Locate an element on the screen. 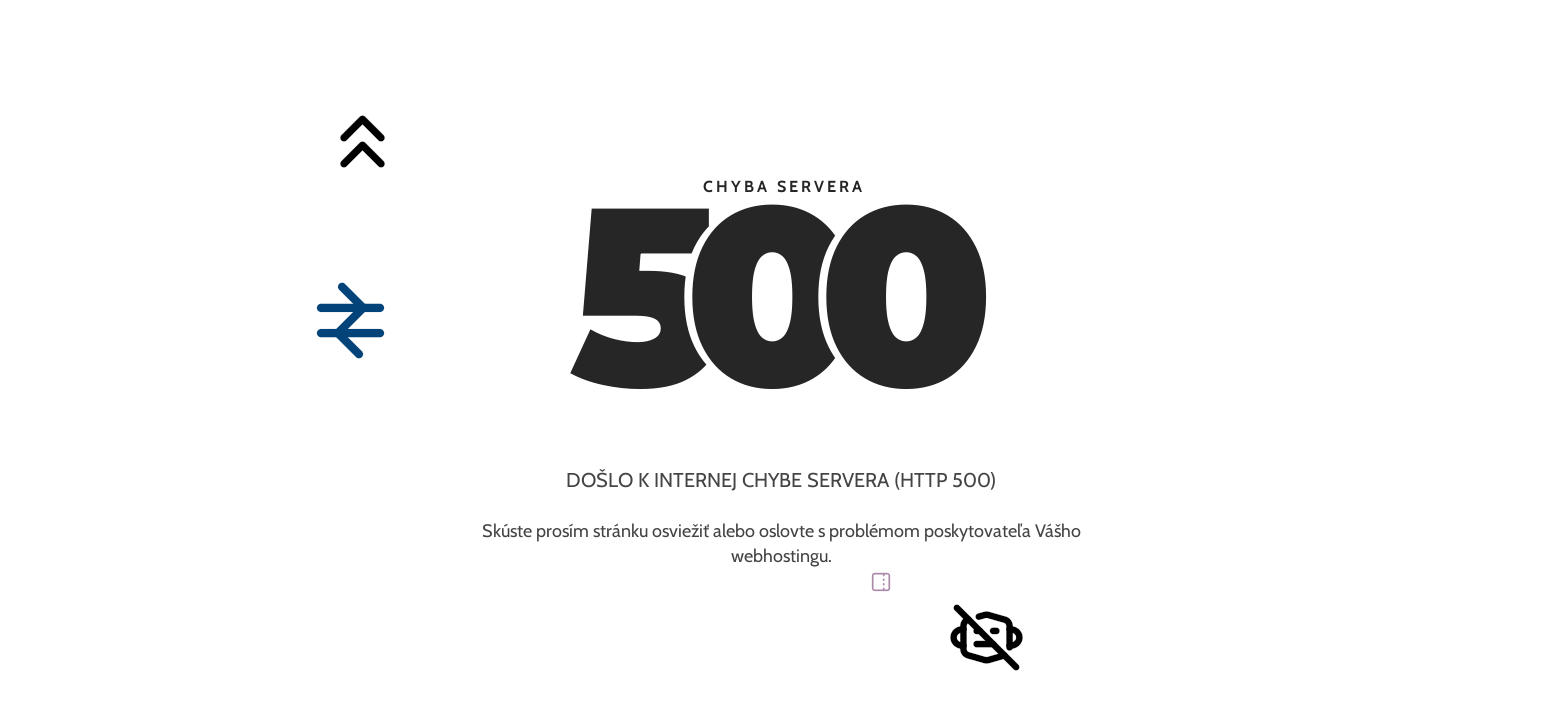  scroll to top of page is located at coordinates (362, 141).